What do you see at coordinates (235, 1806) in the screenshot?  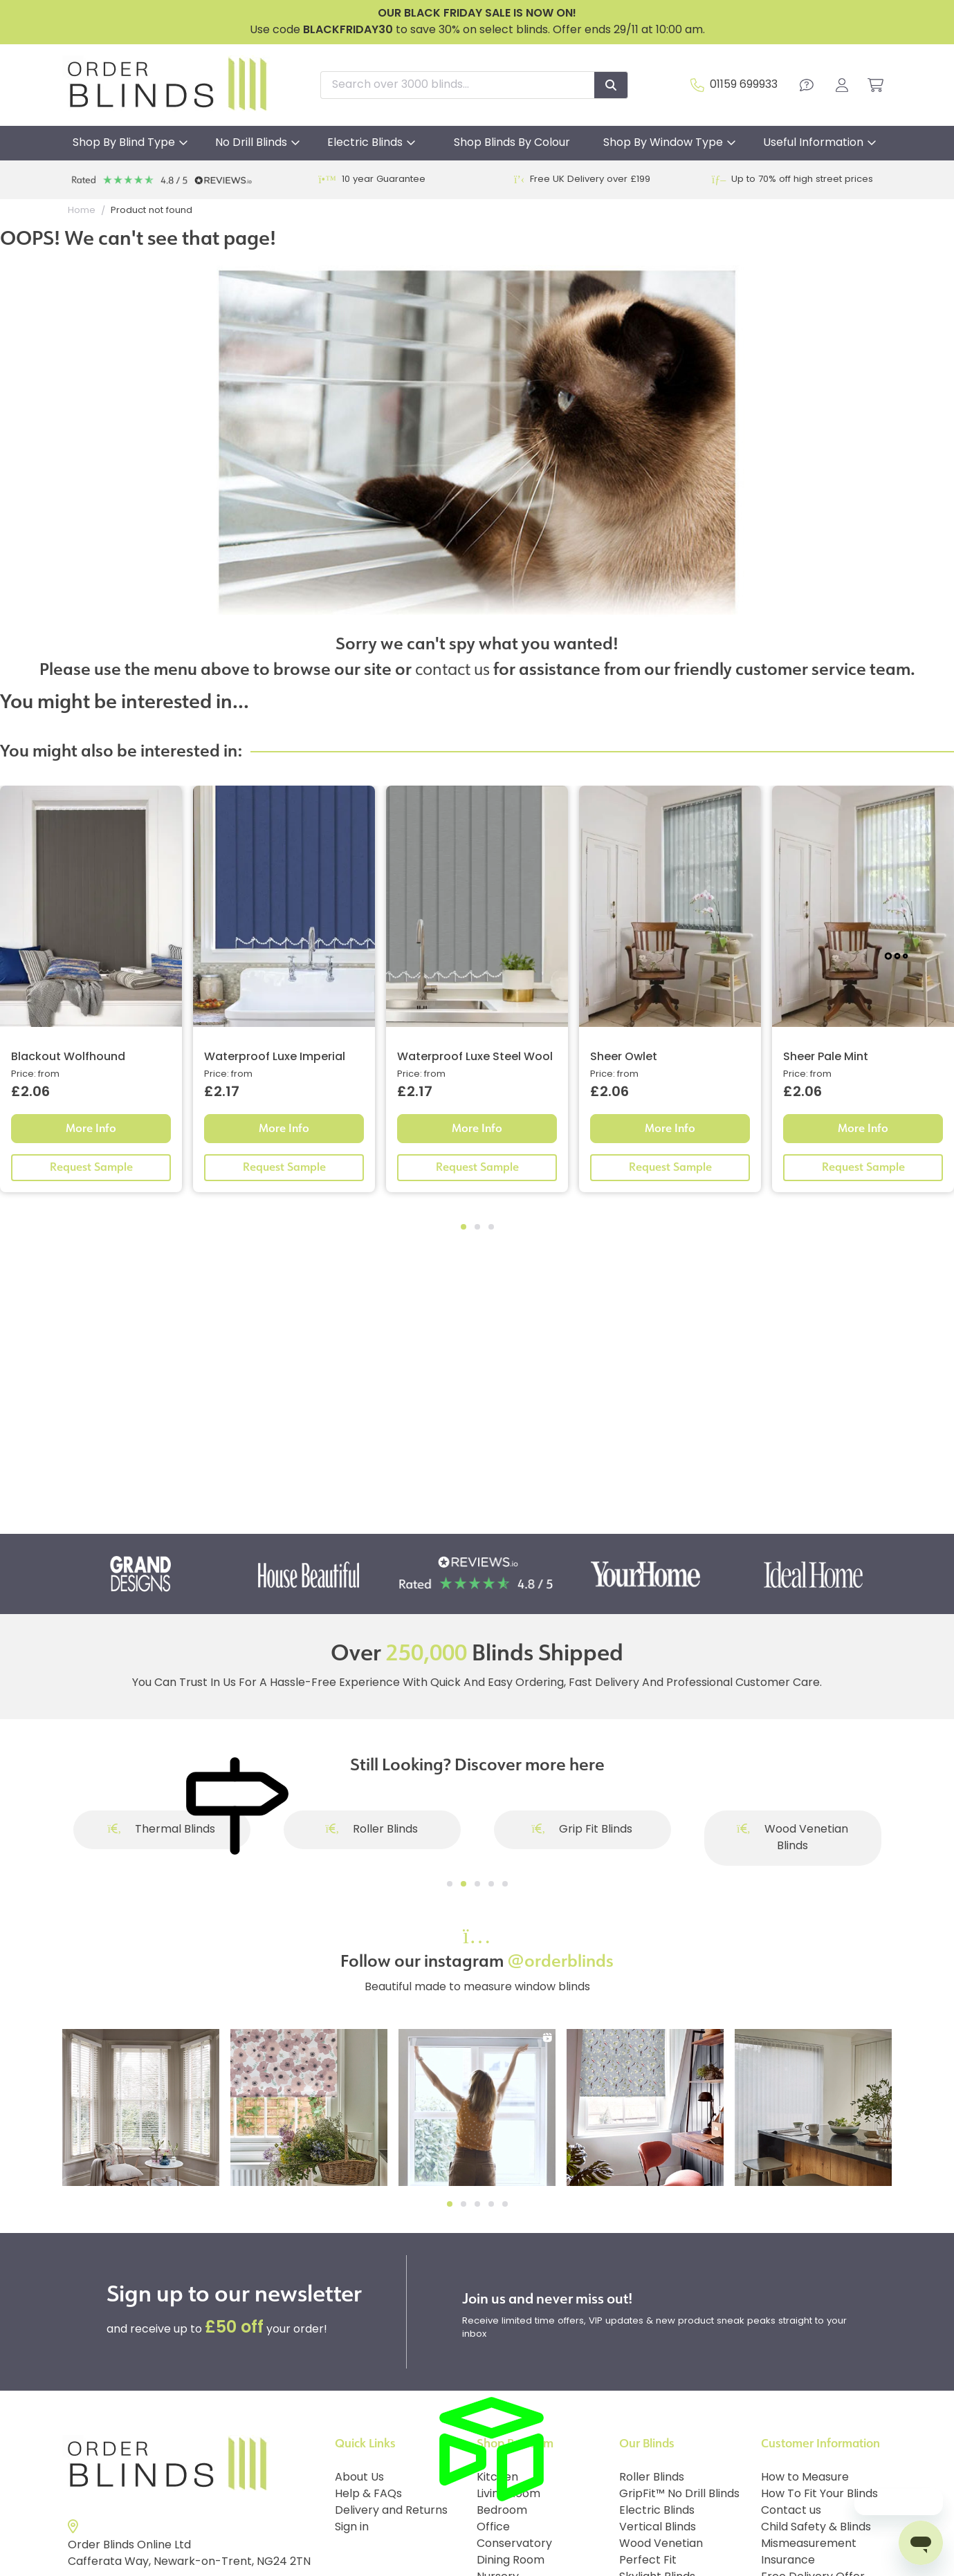 I see `navigate to project milestones` at bounding box center [235, 1806].